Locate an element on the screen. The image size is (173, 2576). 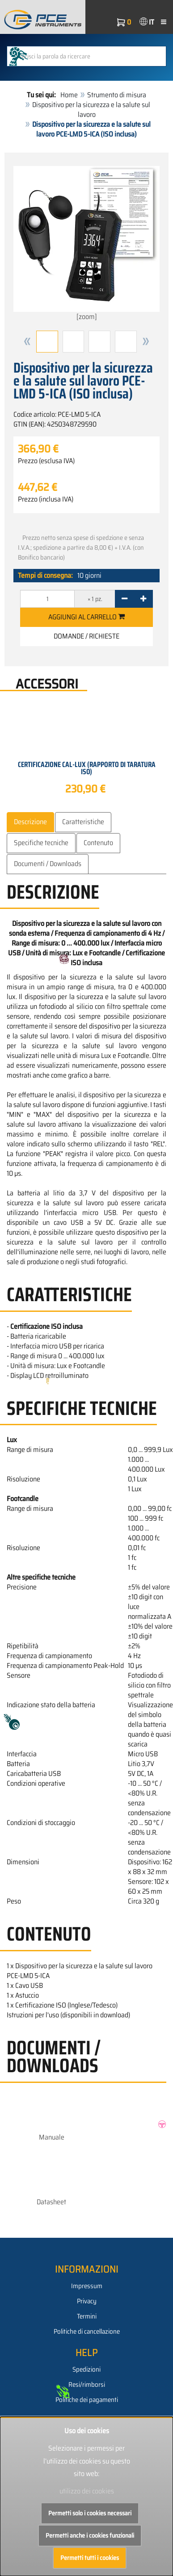
indicates a status effect like curse or blindness in a game is located at coordinates (12, 1722).